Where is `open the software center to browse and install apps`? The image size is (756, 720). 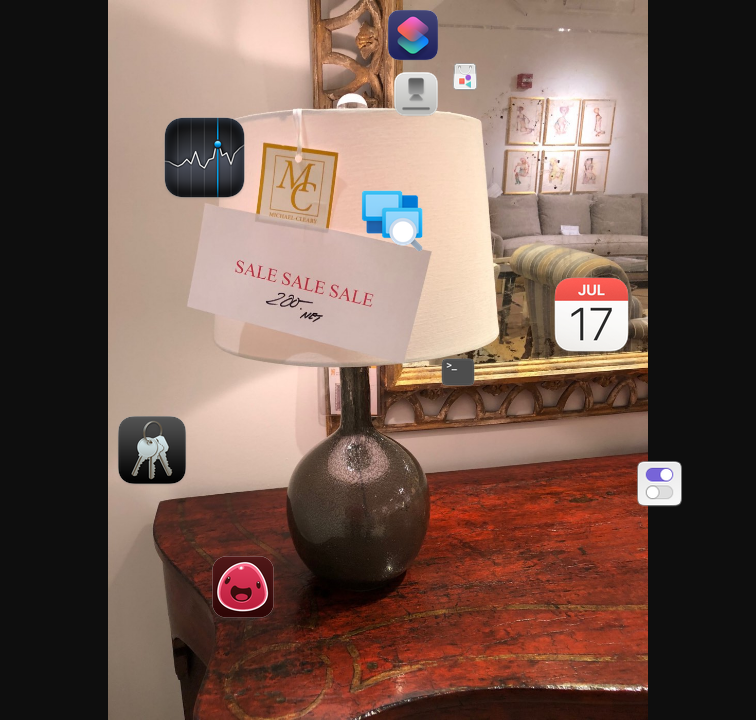
open the software center to browse and install apps is located at coordinates (465, 76).